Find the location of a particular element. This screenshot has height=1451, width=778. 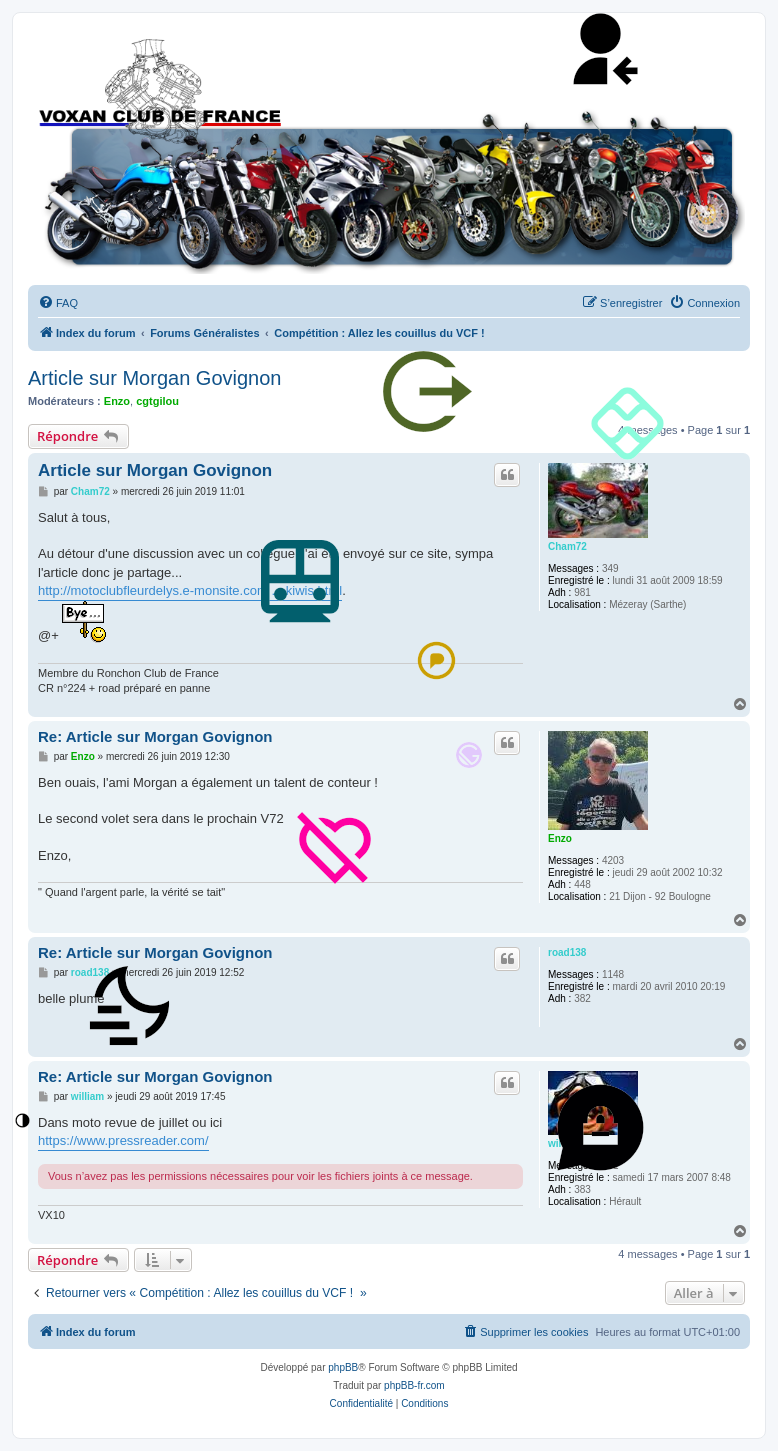

log out of your account is located at coordinates (423, 391).